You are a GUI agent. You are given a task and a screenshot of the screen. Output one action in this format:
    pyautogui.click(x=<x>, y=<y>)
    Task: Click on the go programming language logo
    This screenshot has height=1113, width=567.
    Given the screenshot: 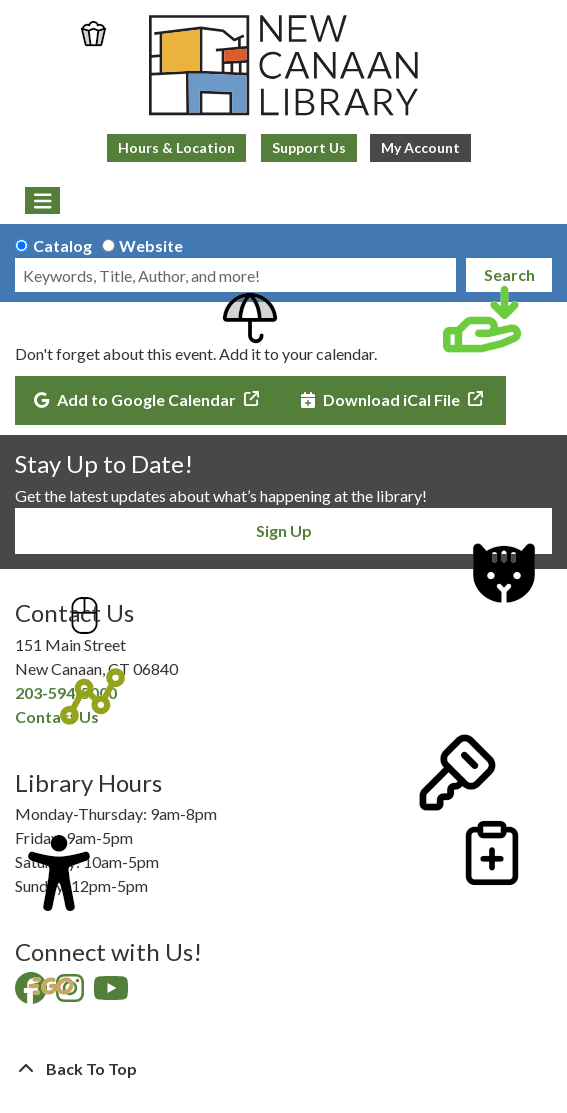 What is the action you would take?
    pyautogui.click(x=52, y=986)
    